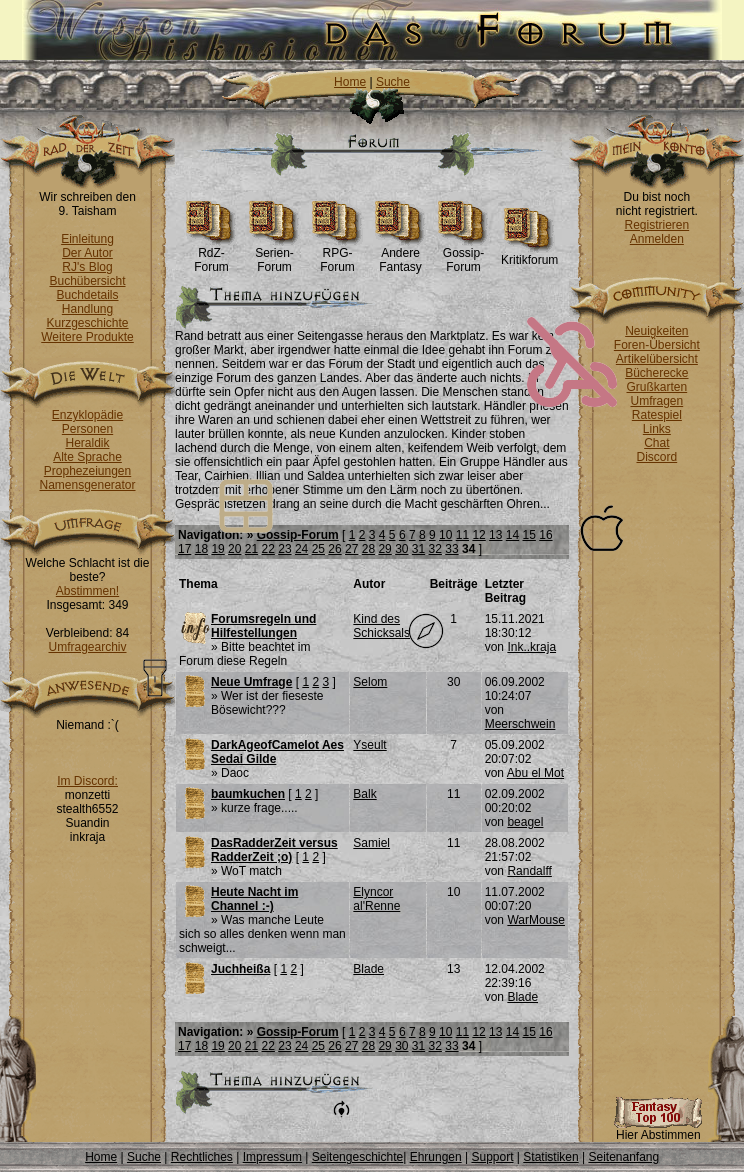 The width and height of the screenshot is (744, 1172). Describe the element at coordinates (426, 631) in the screenshot. I see `access navigation or directions` at that location.